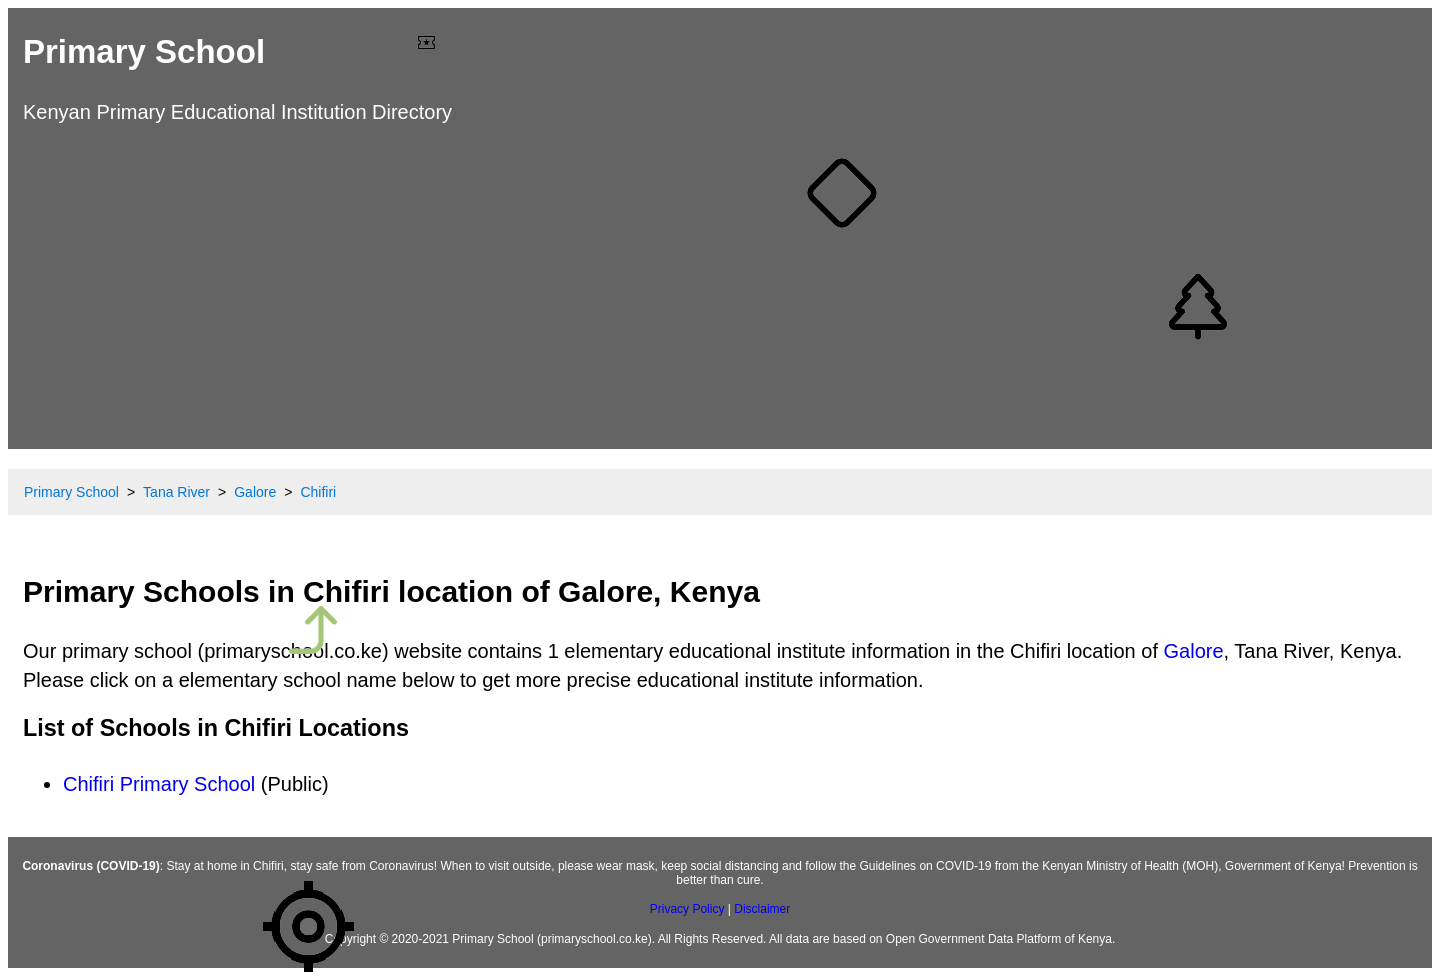 The height and width of the screenshot is (976, 1440). What do you see at coordinates (313, 630) in the screenshot?
I see `navigate forward and up in a directory` at bounding box center [313, 630].